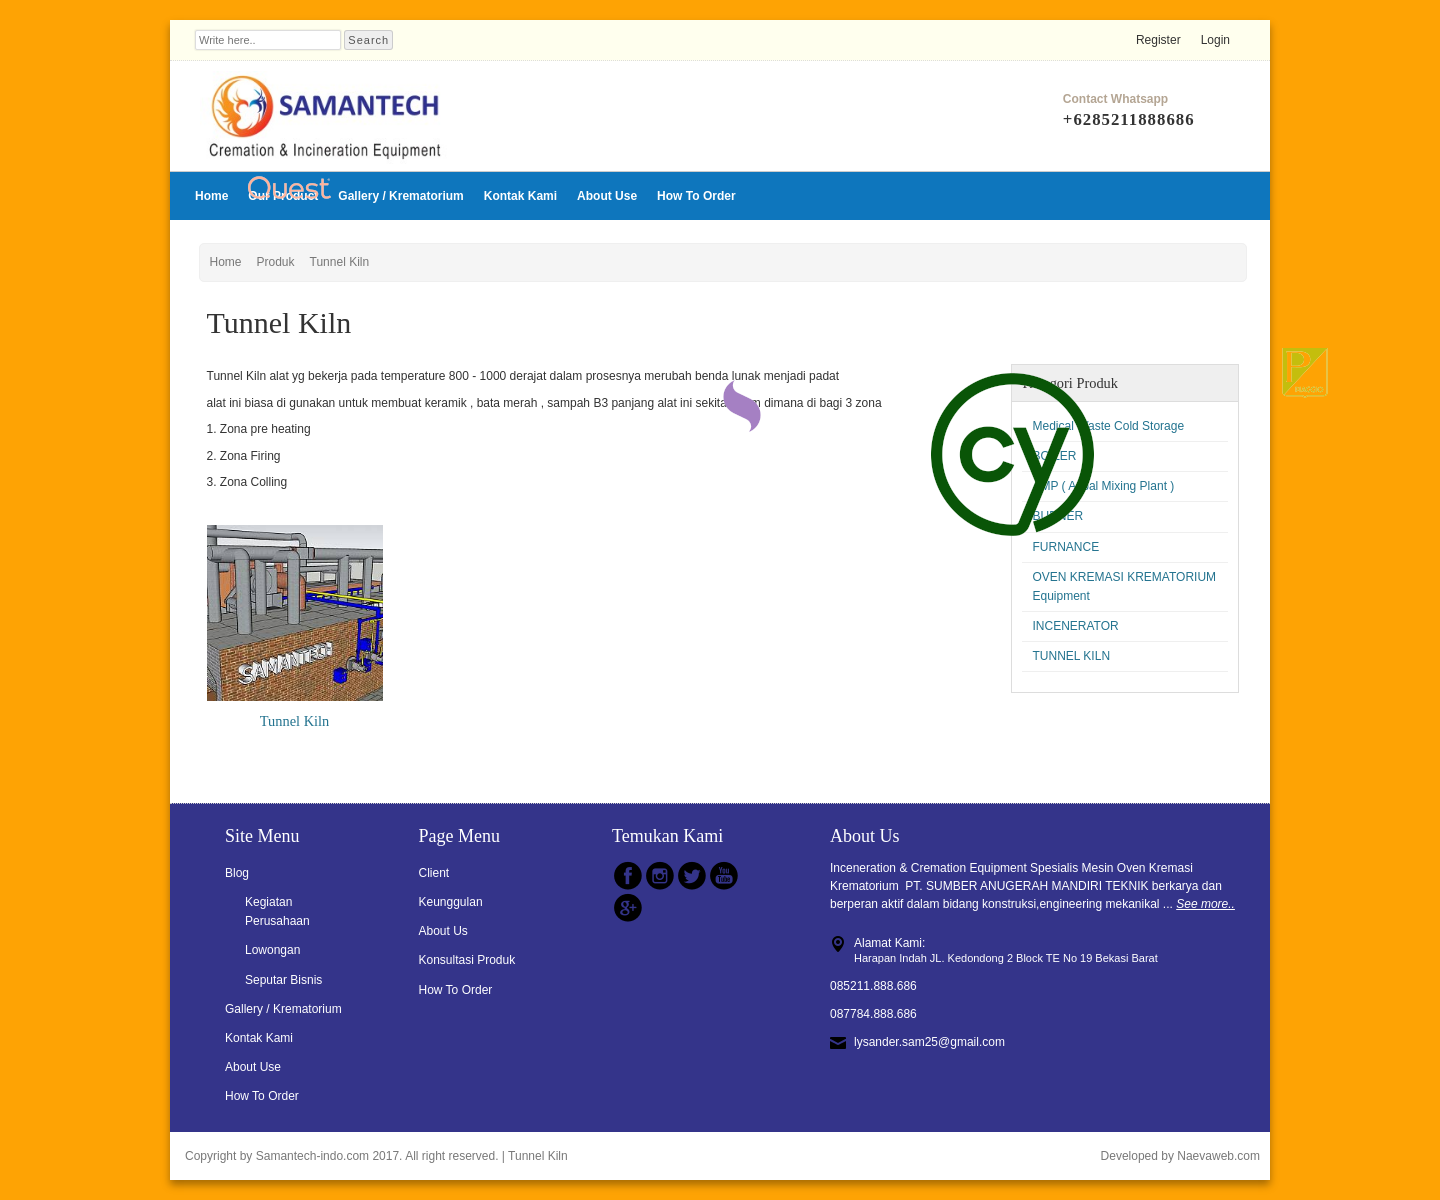 This screenshot has height=1200, width=1440. What do you see at coordinates (742, 406) in the screenshot?
I see `sencha framework branding logo` at bounding box center [742, 406].